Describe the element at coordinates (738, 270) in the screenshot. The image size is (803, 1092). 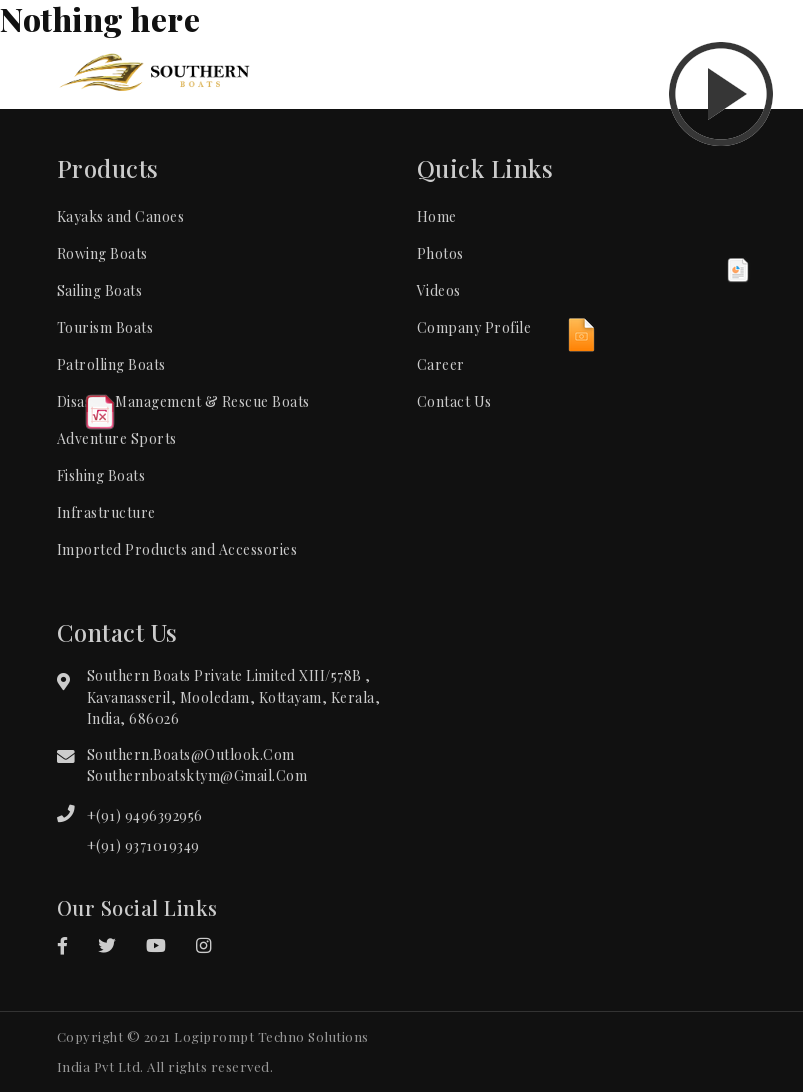
I see `open a presentation file` at that location.